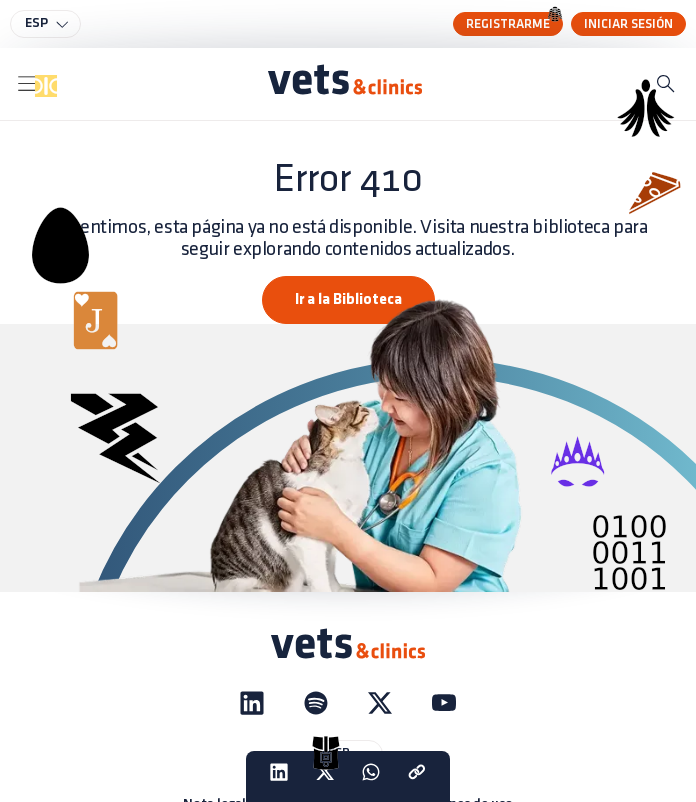 Image resolution: width=696 pixels, height=802 pixels. I want to click on equip a wing cloak or cape item, so click(646, 108).